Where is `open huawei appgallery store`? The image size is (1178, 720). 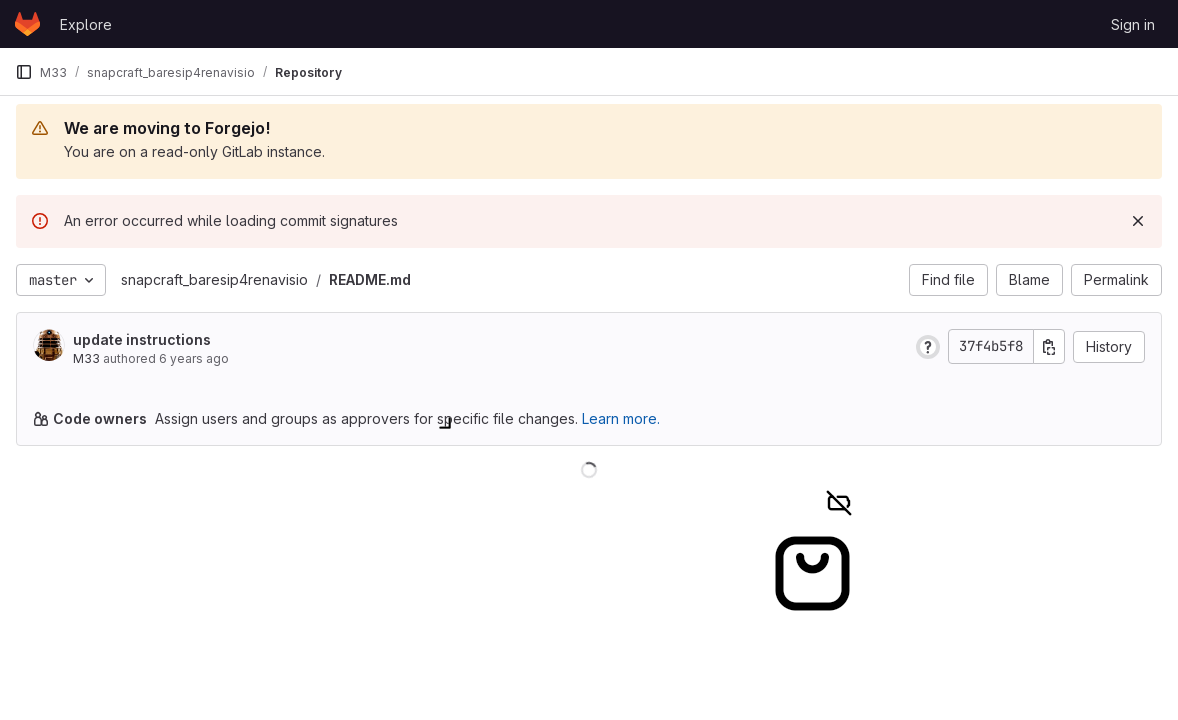
open huawei appgallery store is located at coordinates (812, 573).